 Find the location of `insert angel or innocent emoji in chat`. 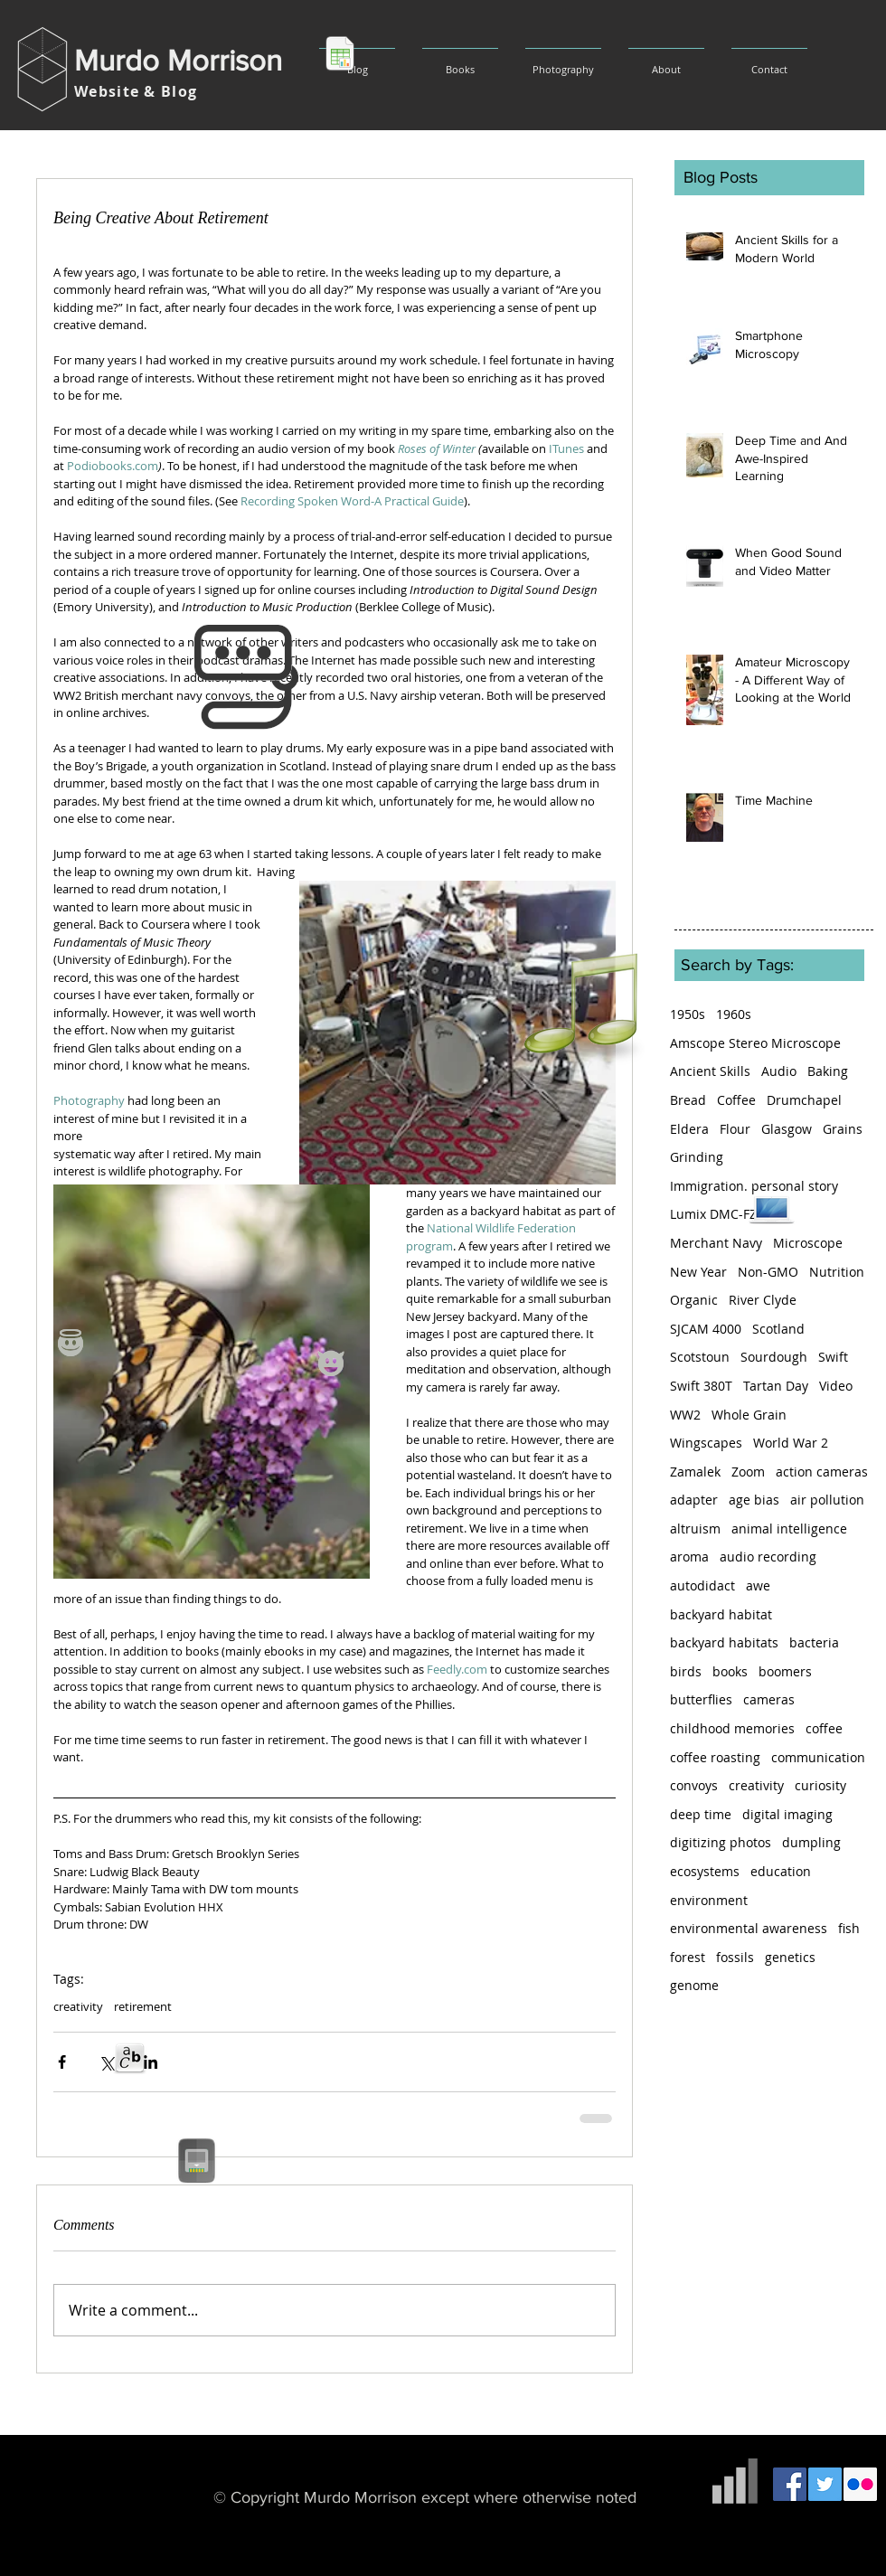

insert angel or innocent emoji in chat is located at coordinates (71, 1344).